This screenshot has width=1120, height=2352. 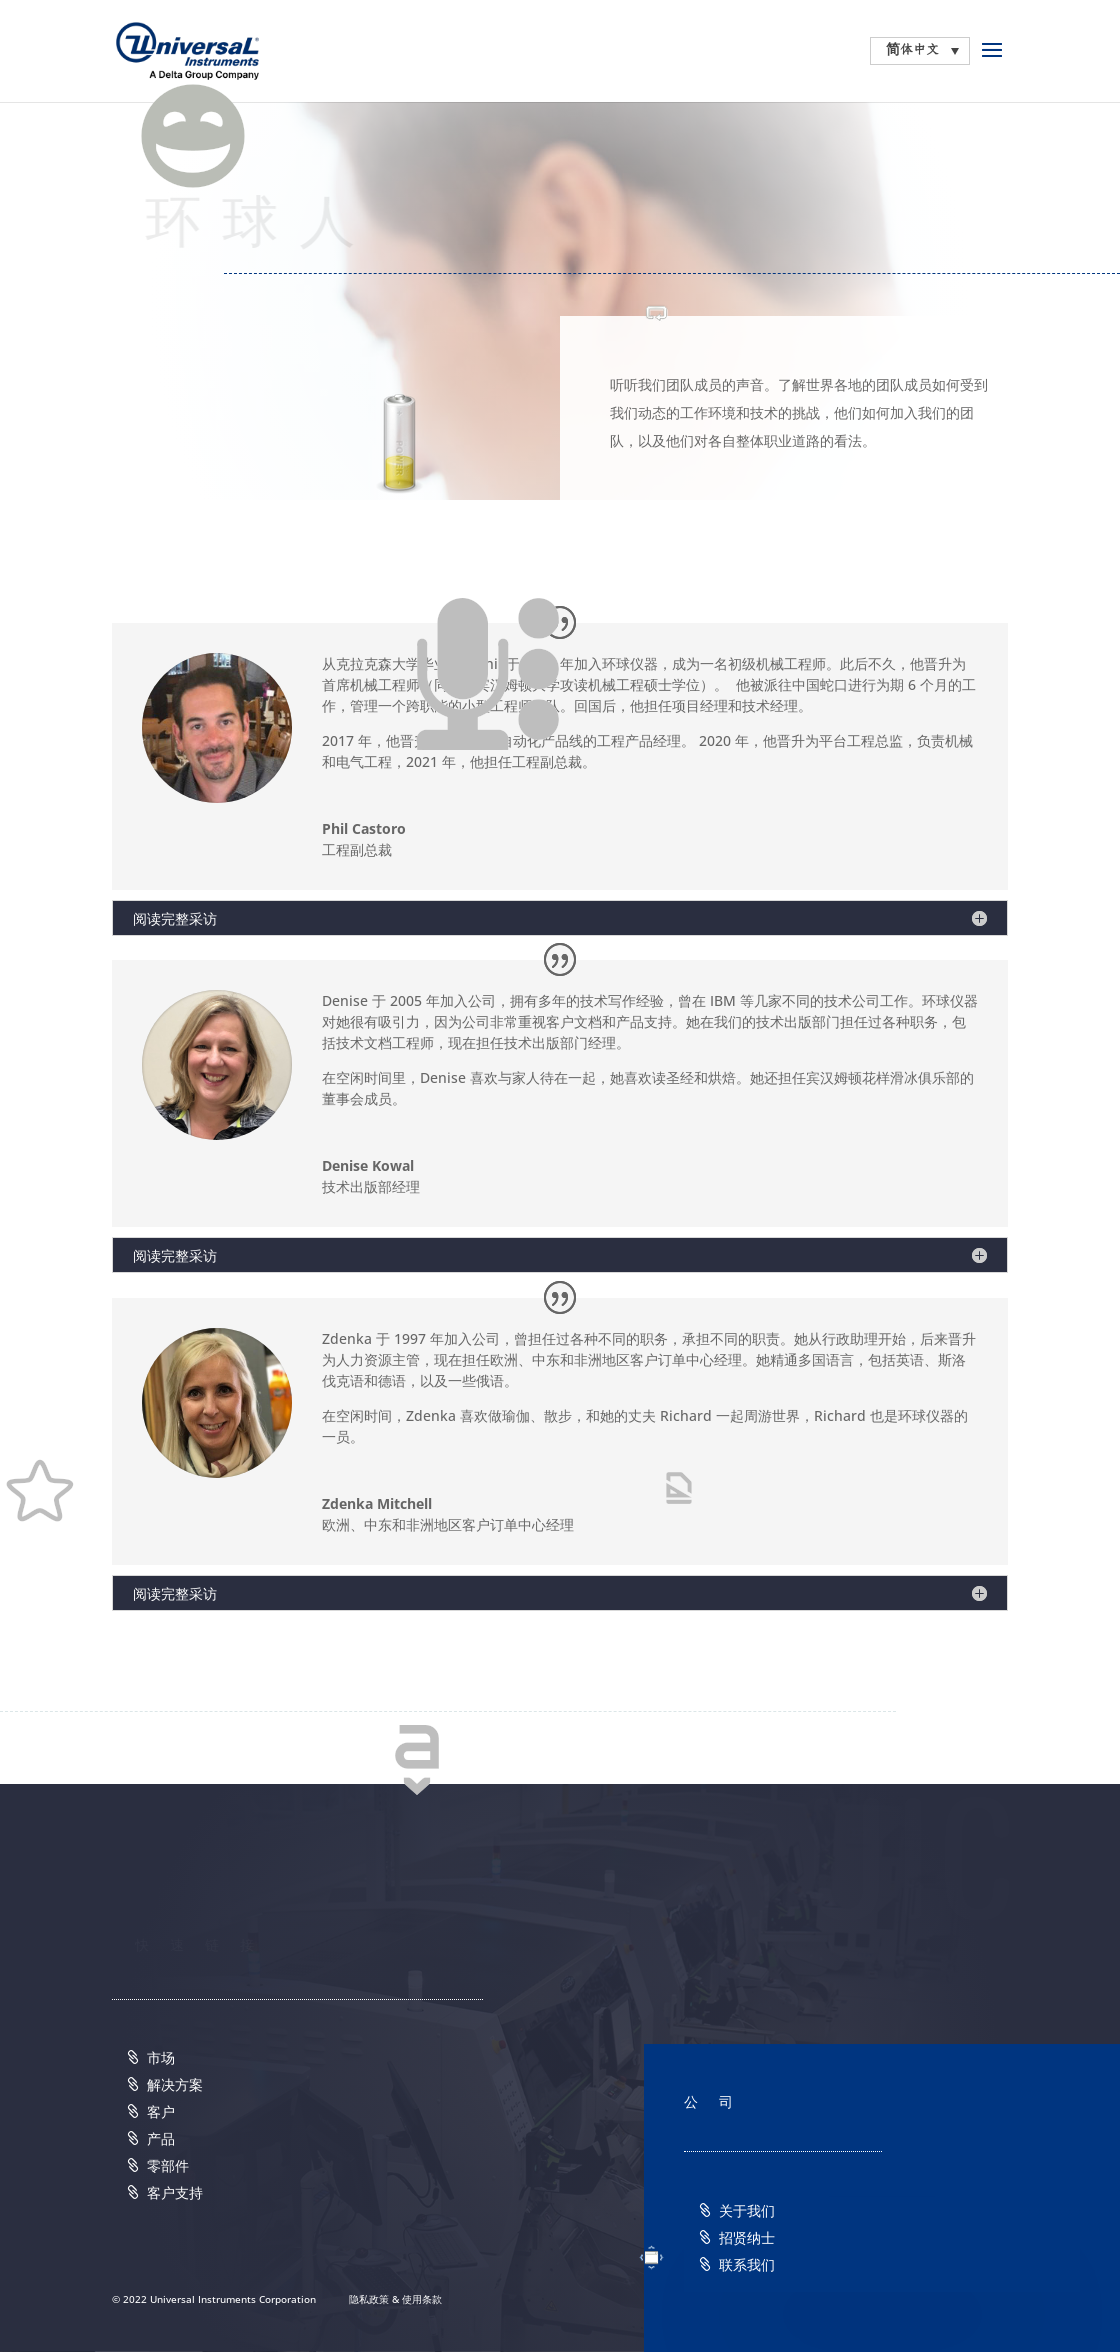 What do you see at coordinates (656, 312) in the screenshot?
I see `enable repeat mode for current playlist` at bounding box center [656, 312].